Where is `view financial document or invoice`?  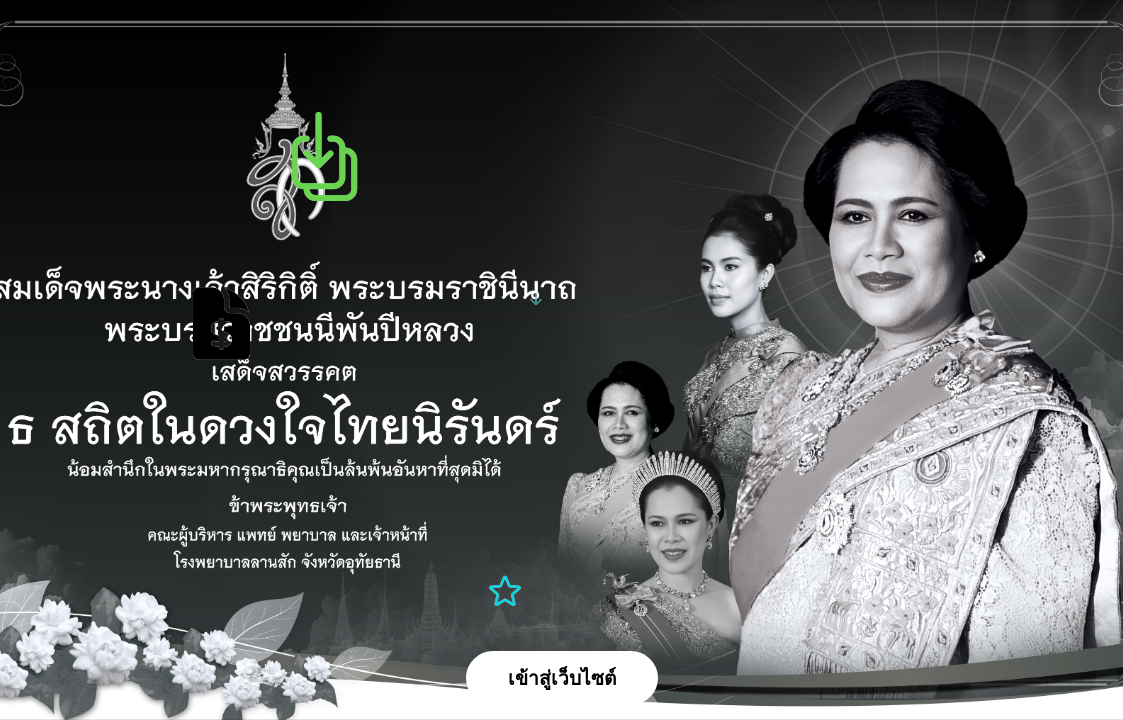
view financial document or invoice is located at coordinates (221, 323).